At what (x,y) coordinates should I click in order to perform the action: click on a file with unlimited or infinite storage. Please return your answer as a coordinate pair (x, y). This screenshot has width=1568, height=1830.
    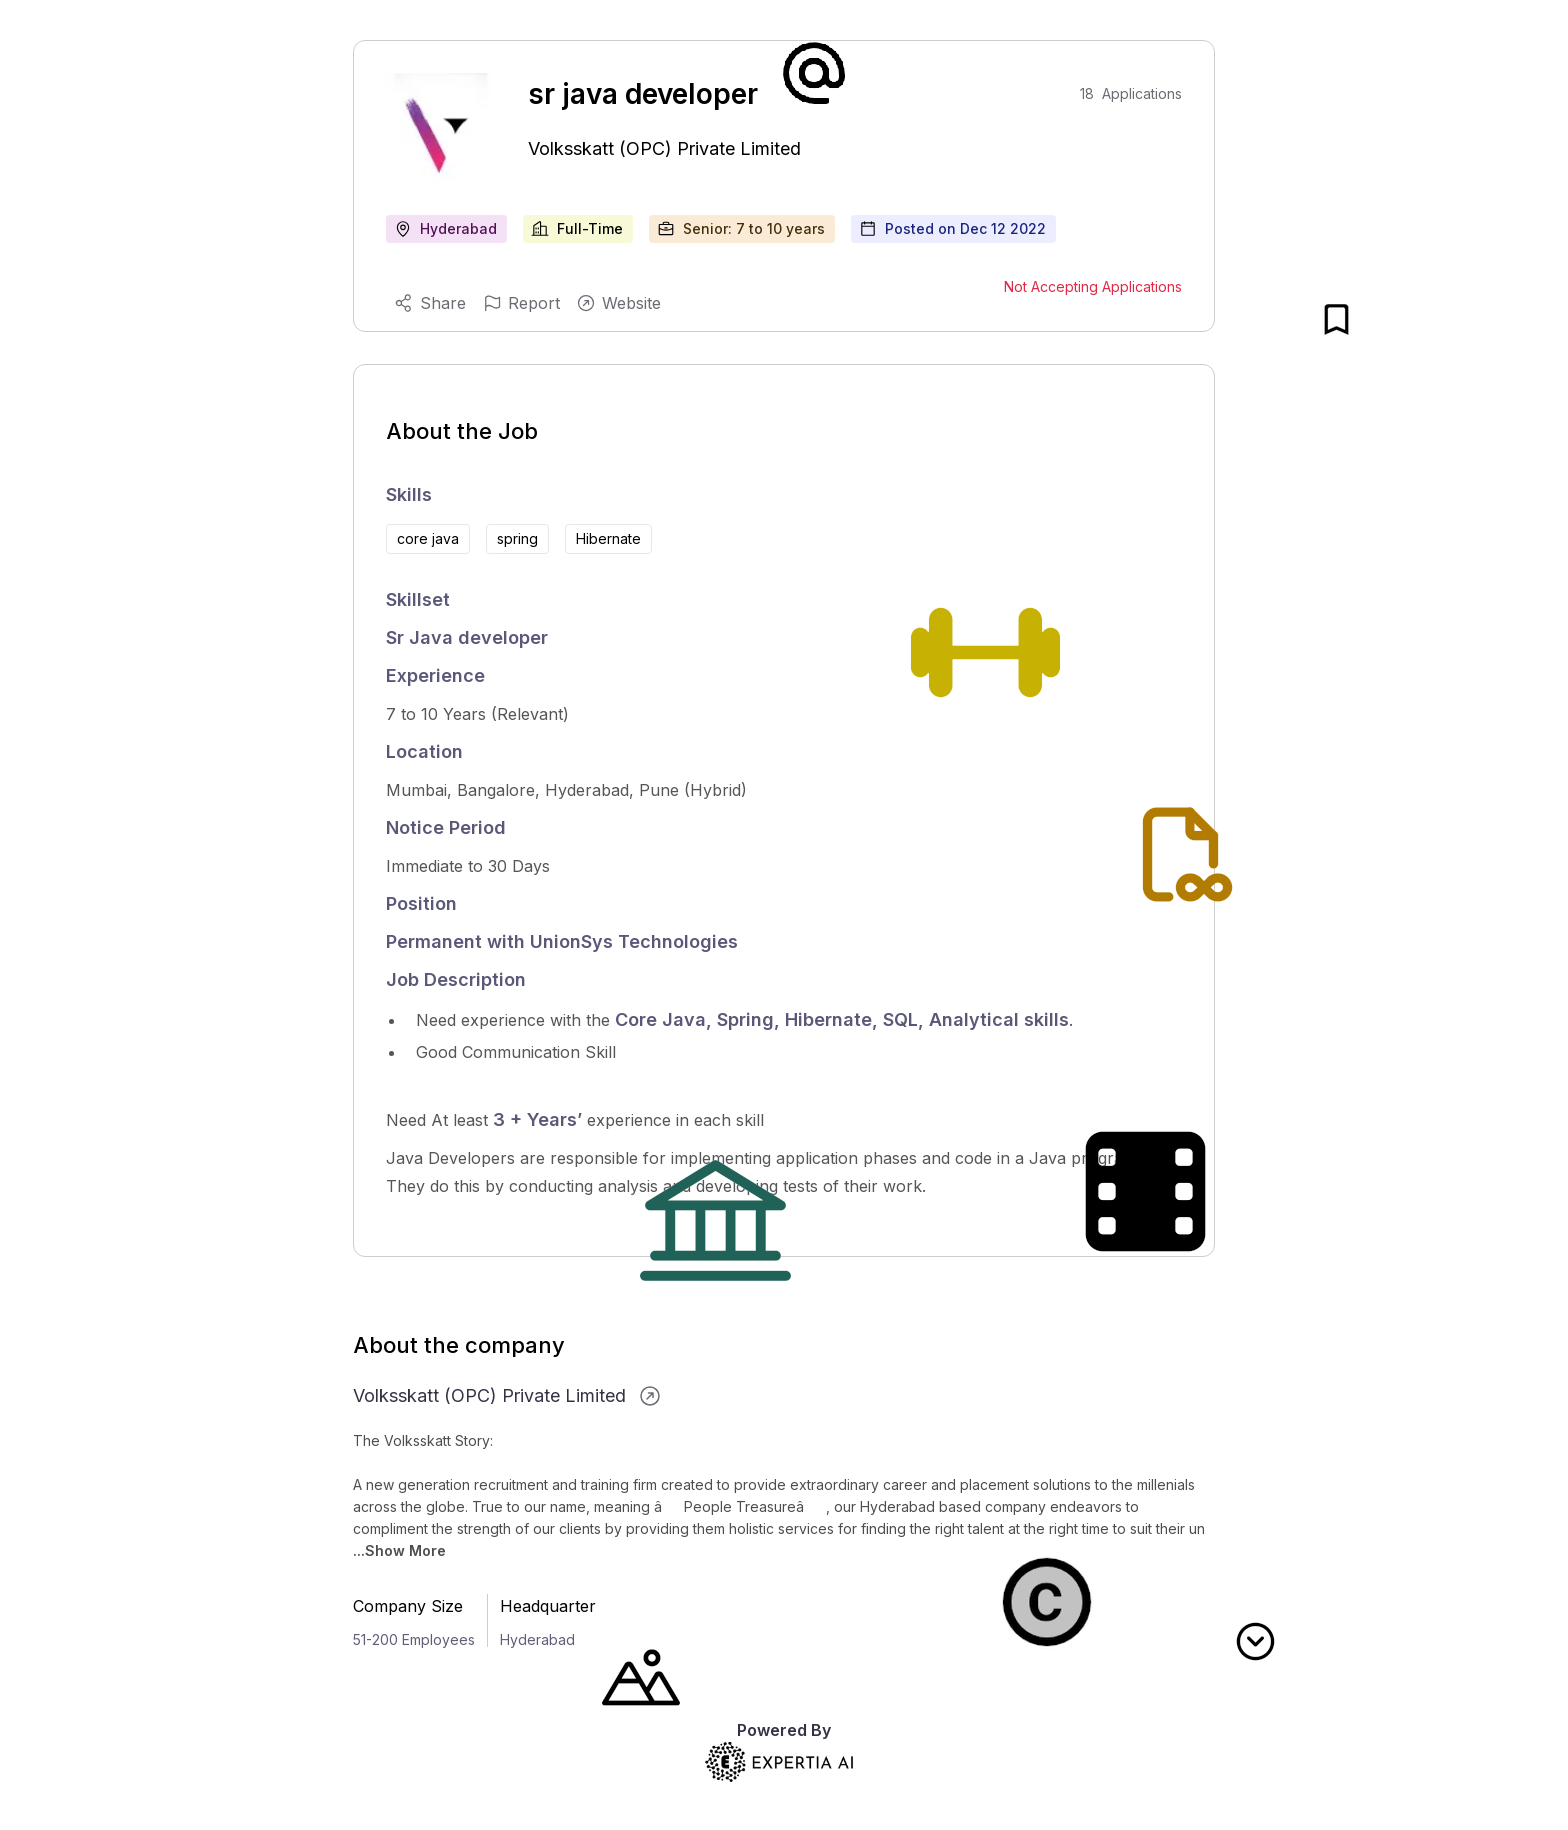
    Looking at the image, I should click on (1180, 854).